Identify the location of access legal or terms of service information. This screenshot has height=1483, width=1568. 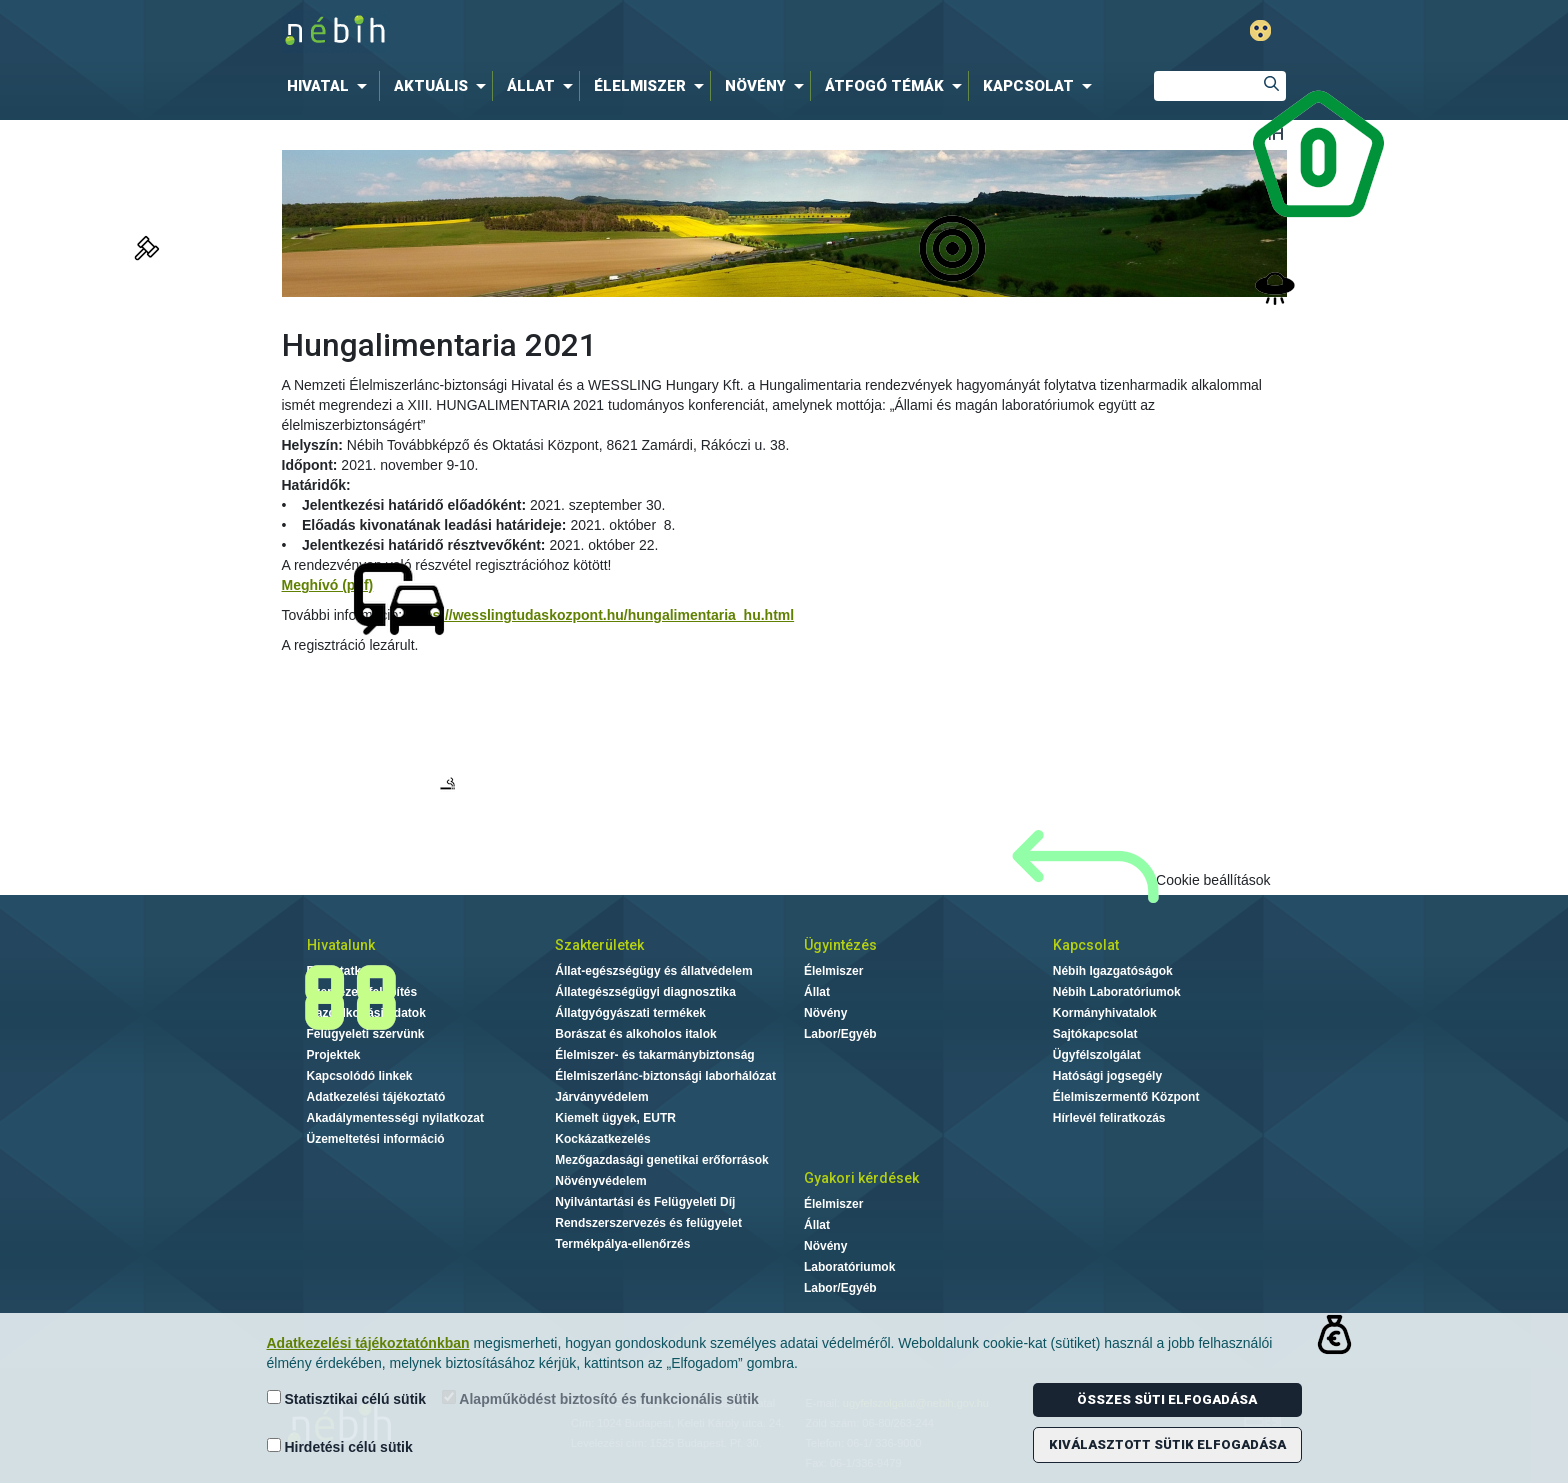
(146, 249).